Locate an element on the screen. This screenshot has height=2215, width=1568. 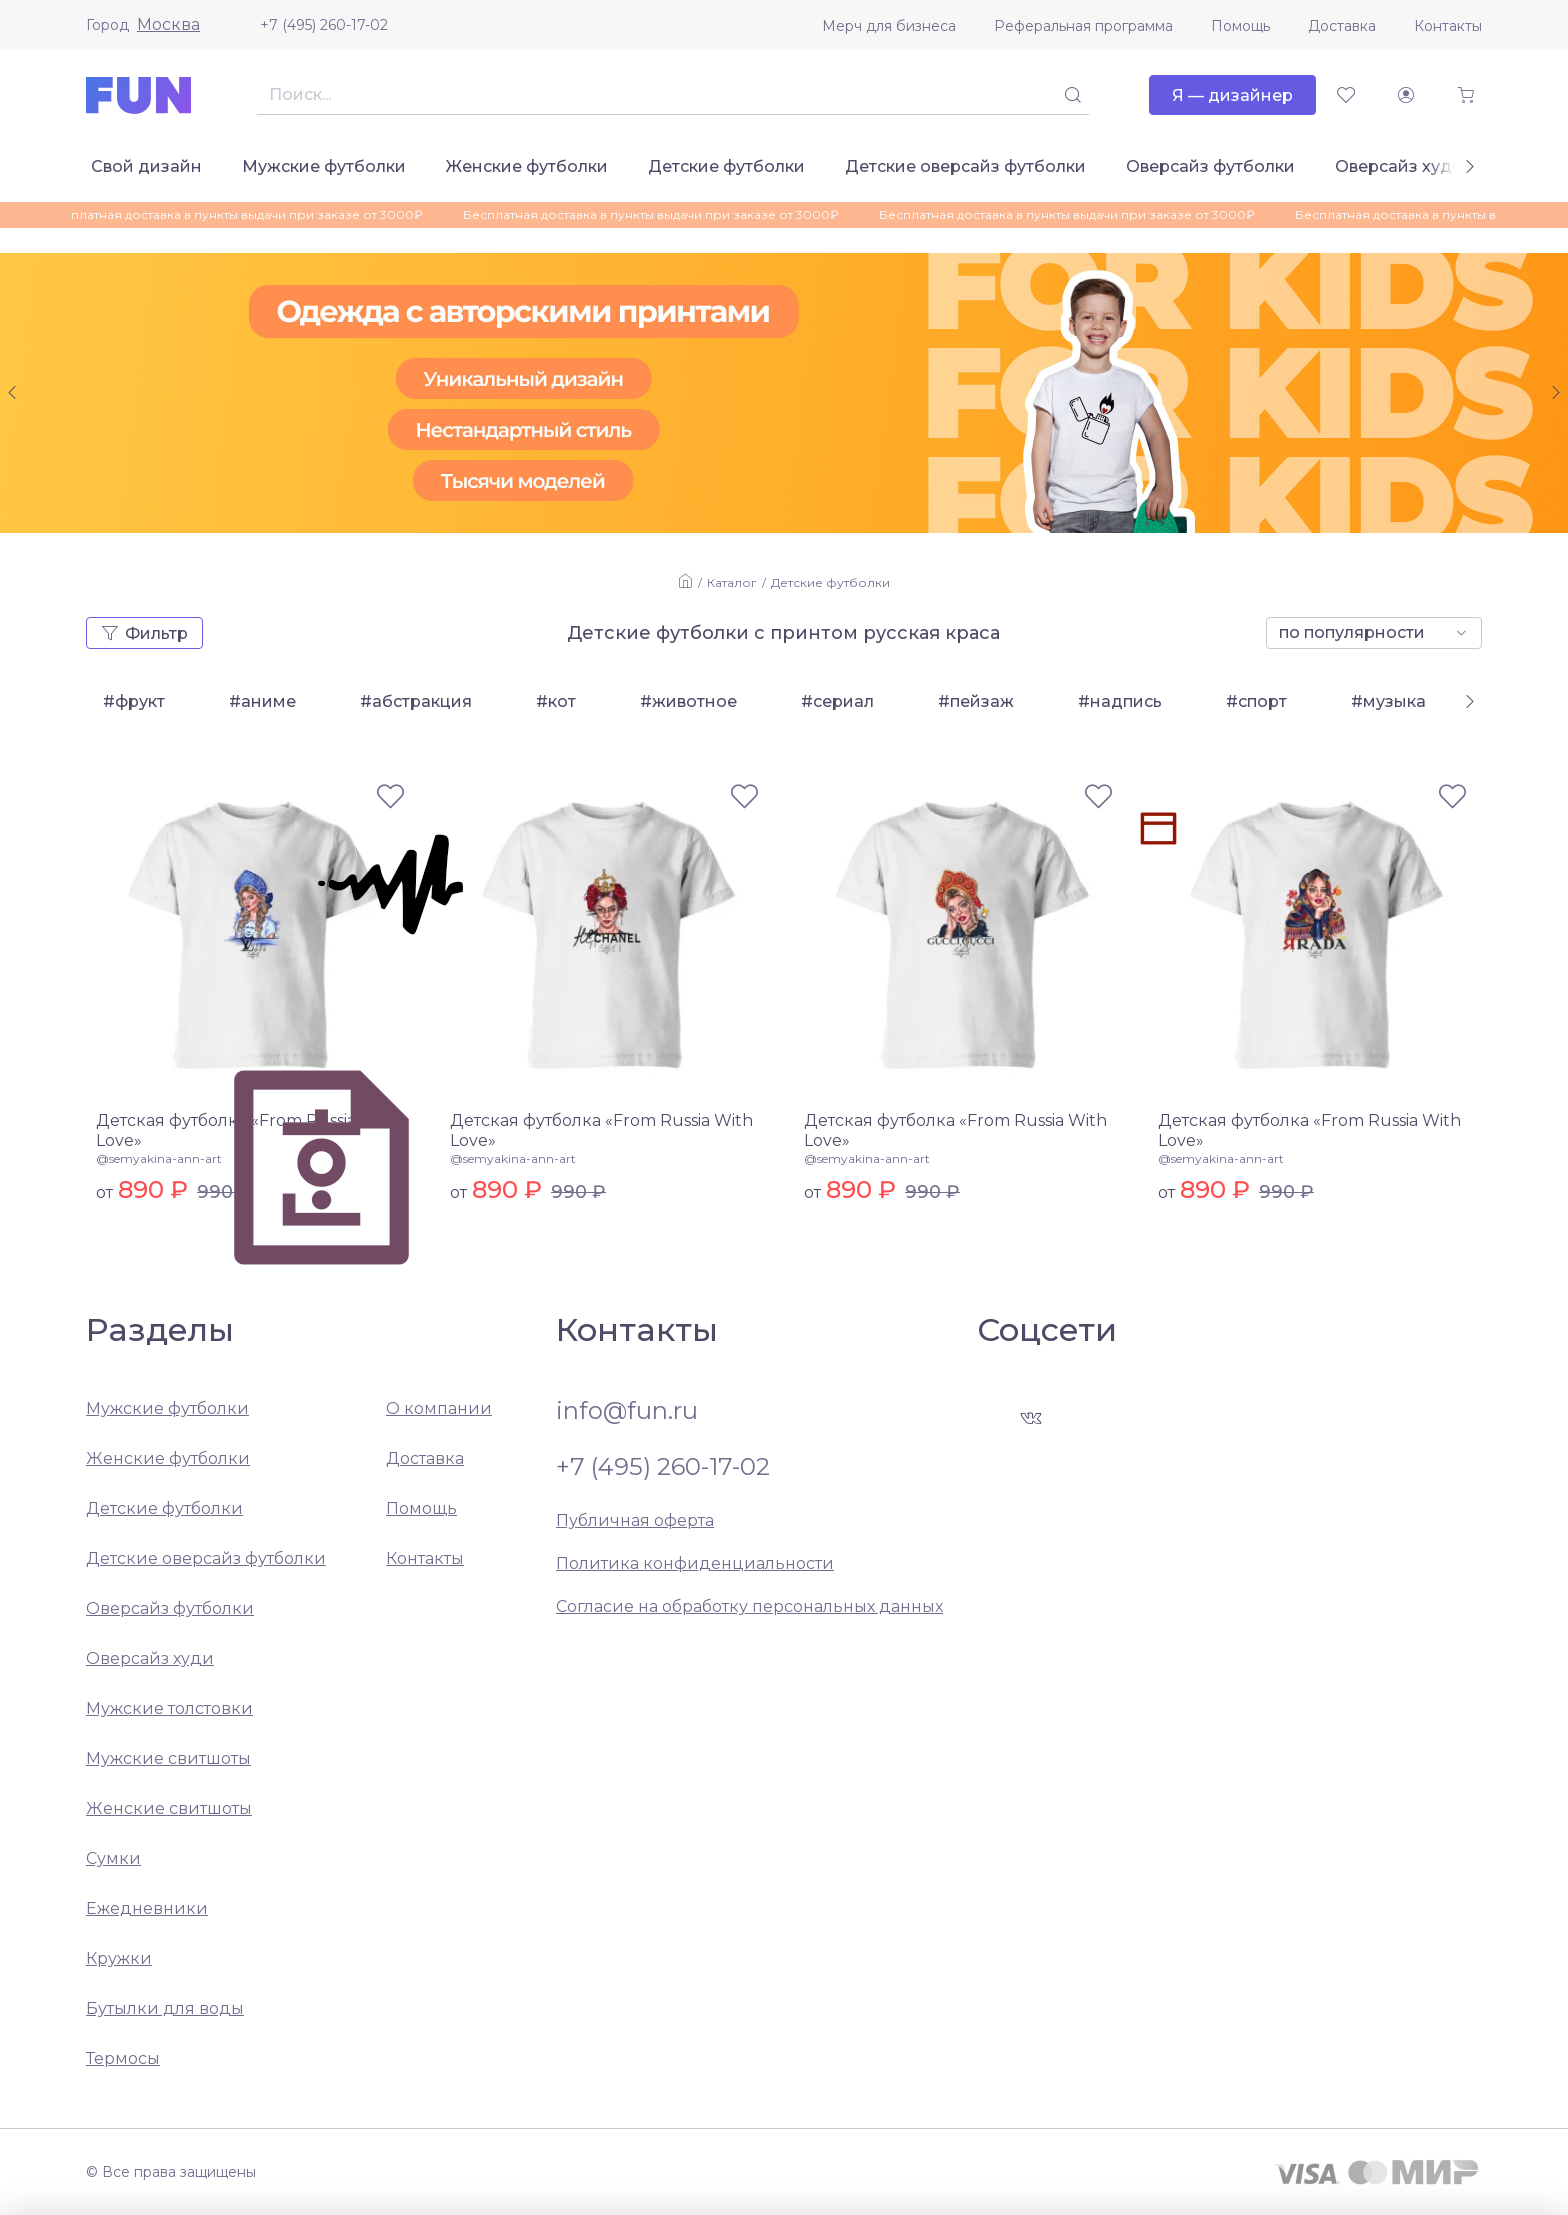
switch to top panel layout is located at coordinates (1158, 828).